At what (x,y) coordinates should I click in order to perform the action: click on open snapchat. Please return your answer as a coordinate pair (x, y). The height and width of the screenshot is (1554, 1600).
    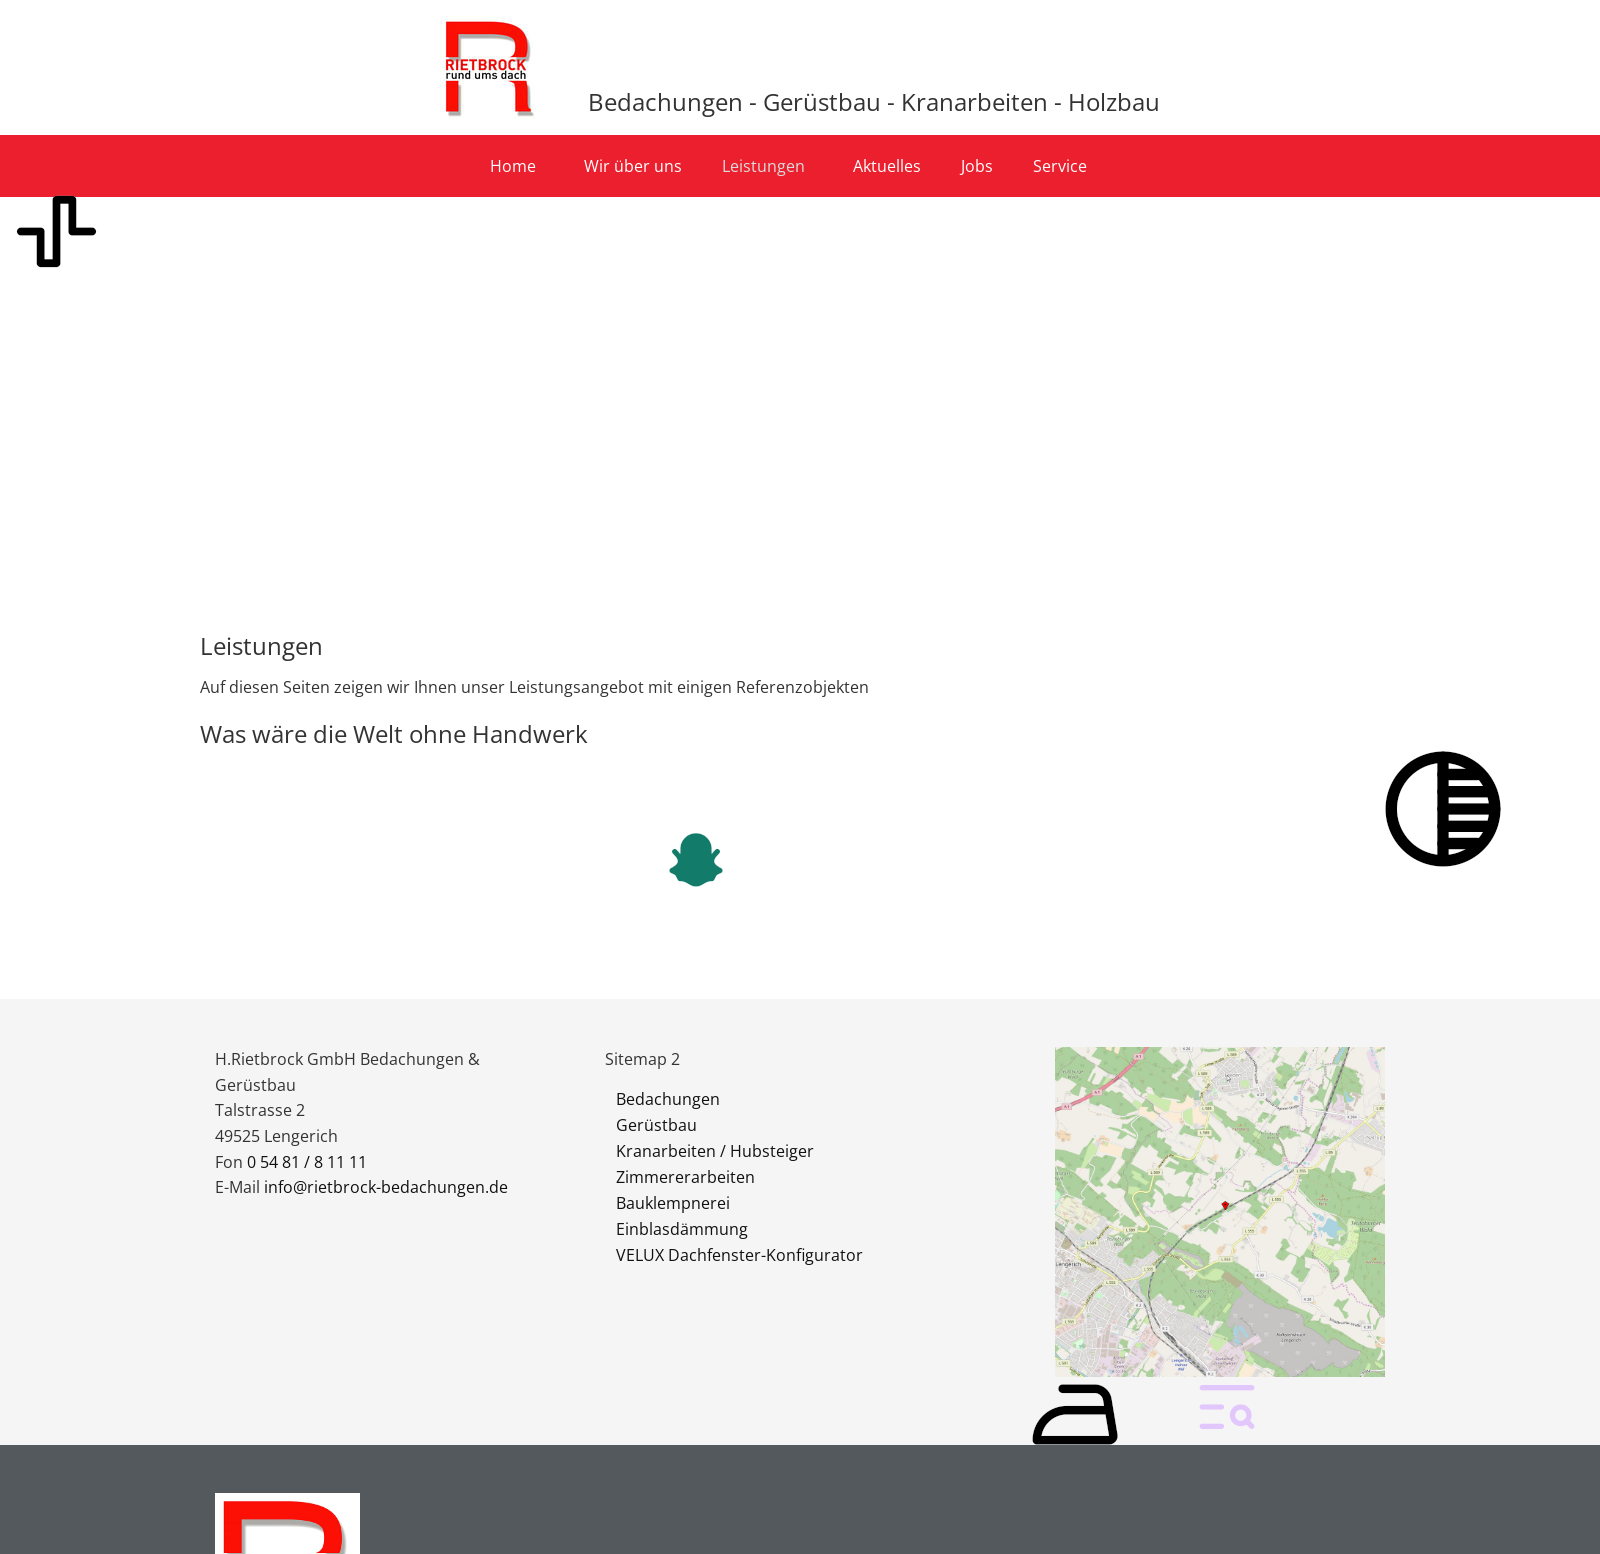
    Looking at the image, I should click on (696, 860).